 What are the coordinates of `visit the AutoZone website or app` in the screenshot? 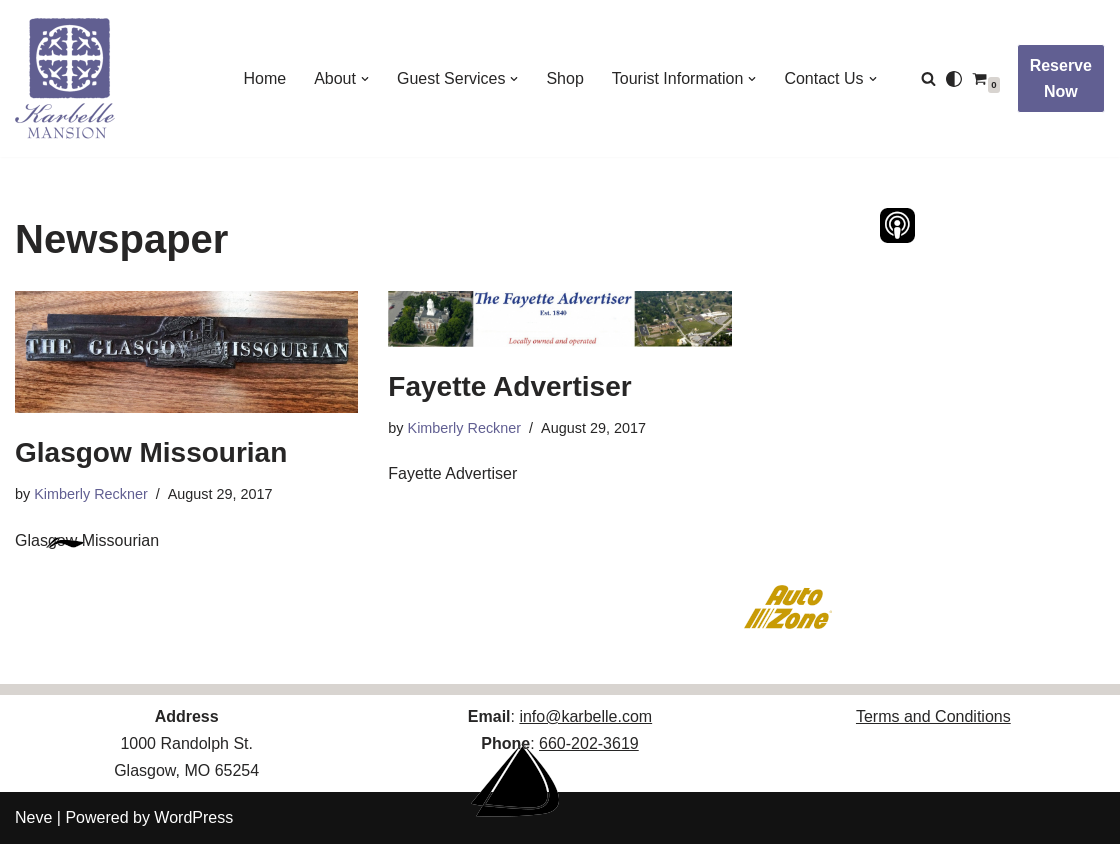 It's located at (788, 607).